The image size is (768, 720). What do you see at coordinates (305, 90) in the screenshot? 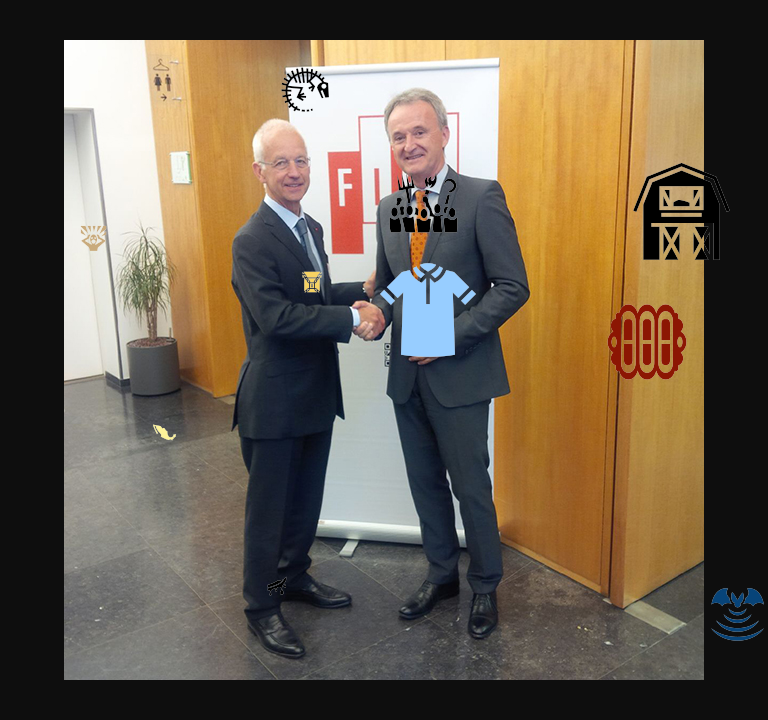
I see `access fossil or dinosaur collection` at bounding box center [305, 90].